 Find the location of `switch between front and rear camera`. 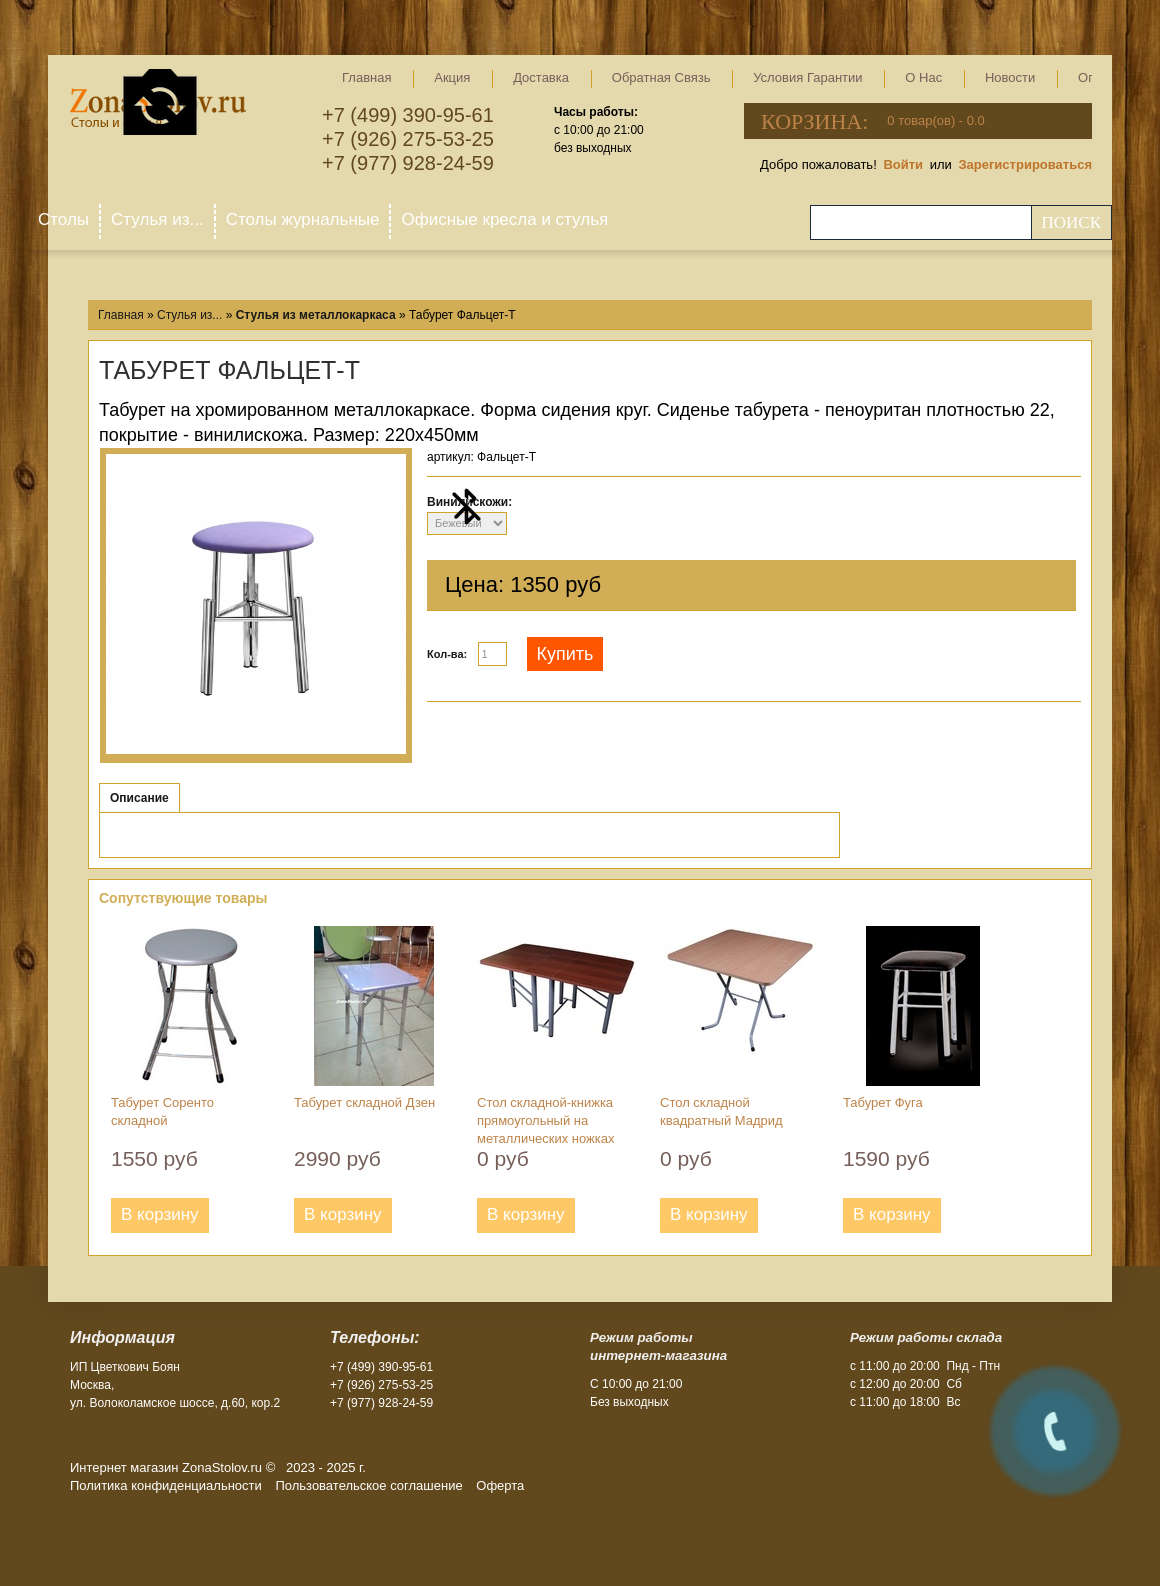

switch between front and rear camera is located at coordinates (160, 102).